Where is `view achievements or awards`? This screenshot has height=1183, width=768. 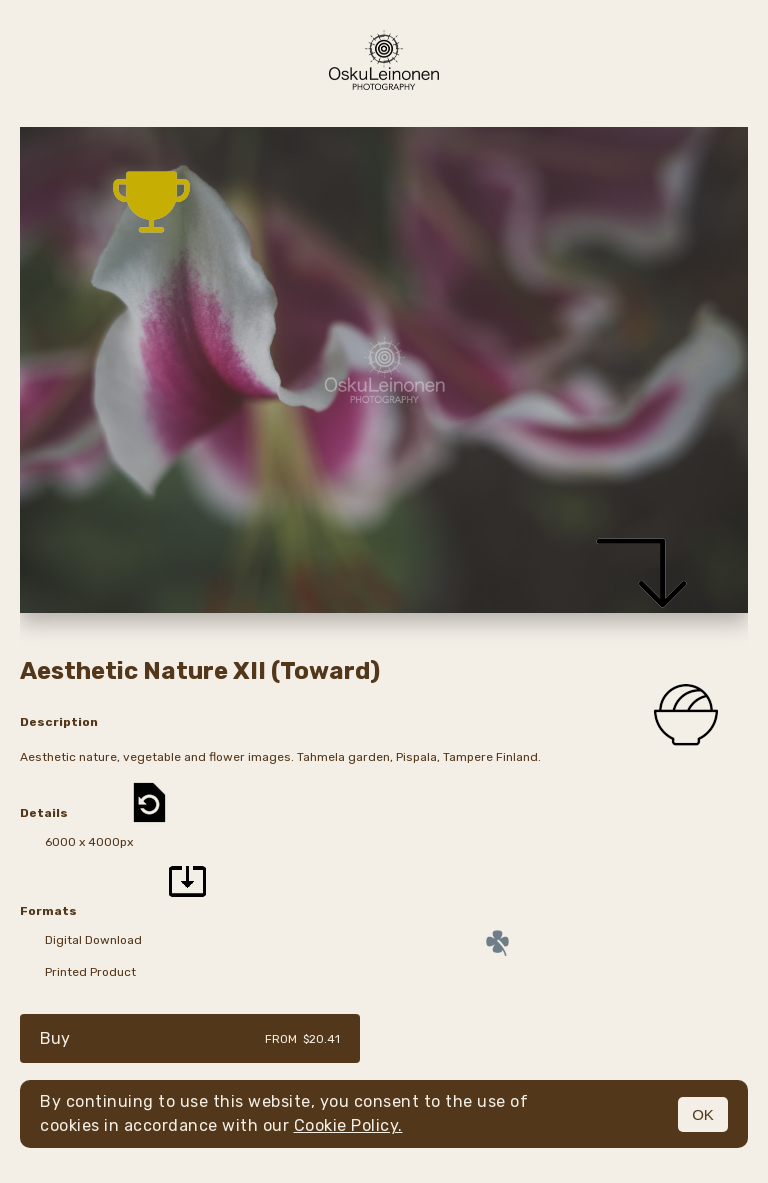 view achievements or awards is located at coordinates (151, 199).